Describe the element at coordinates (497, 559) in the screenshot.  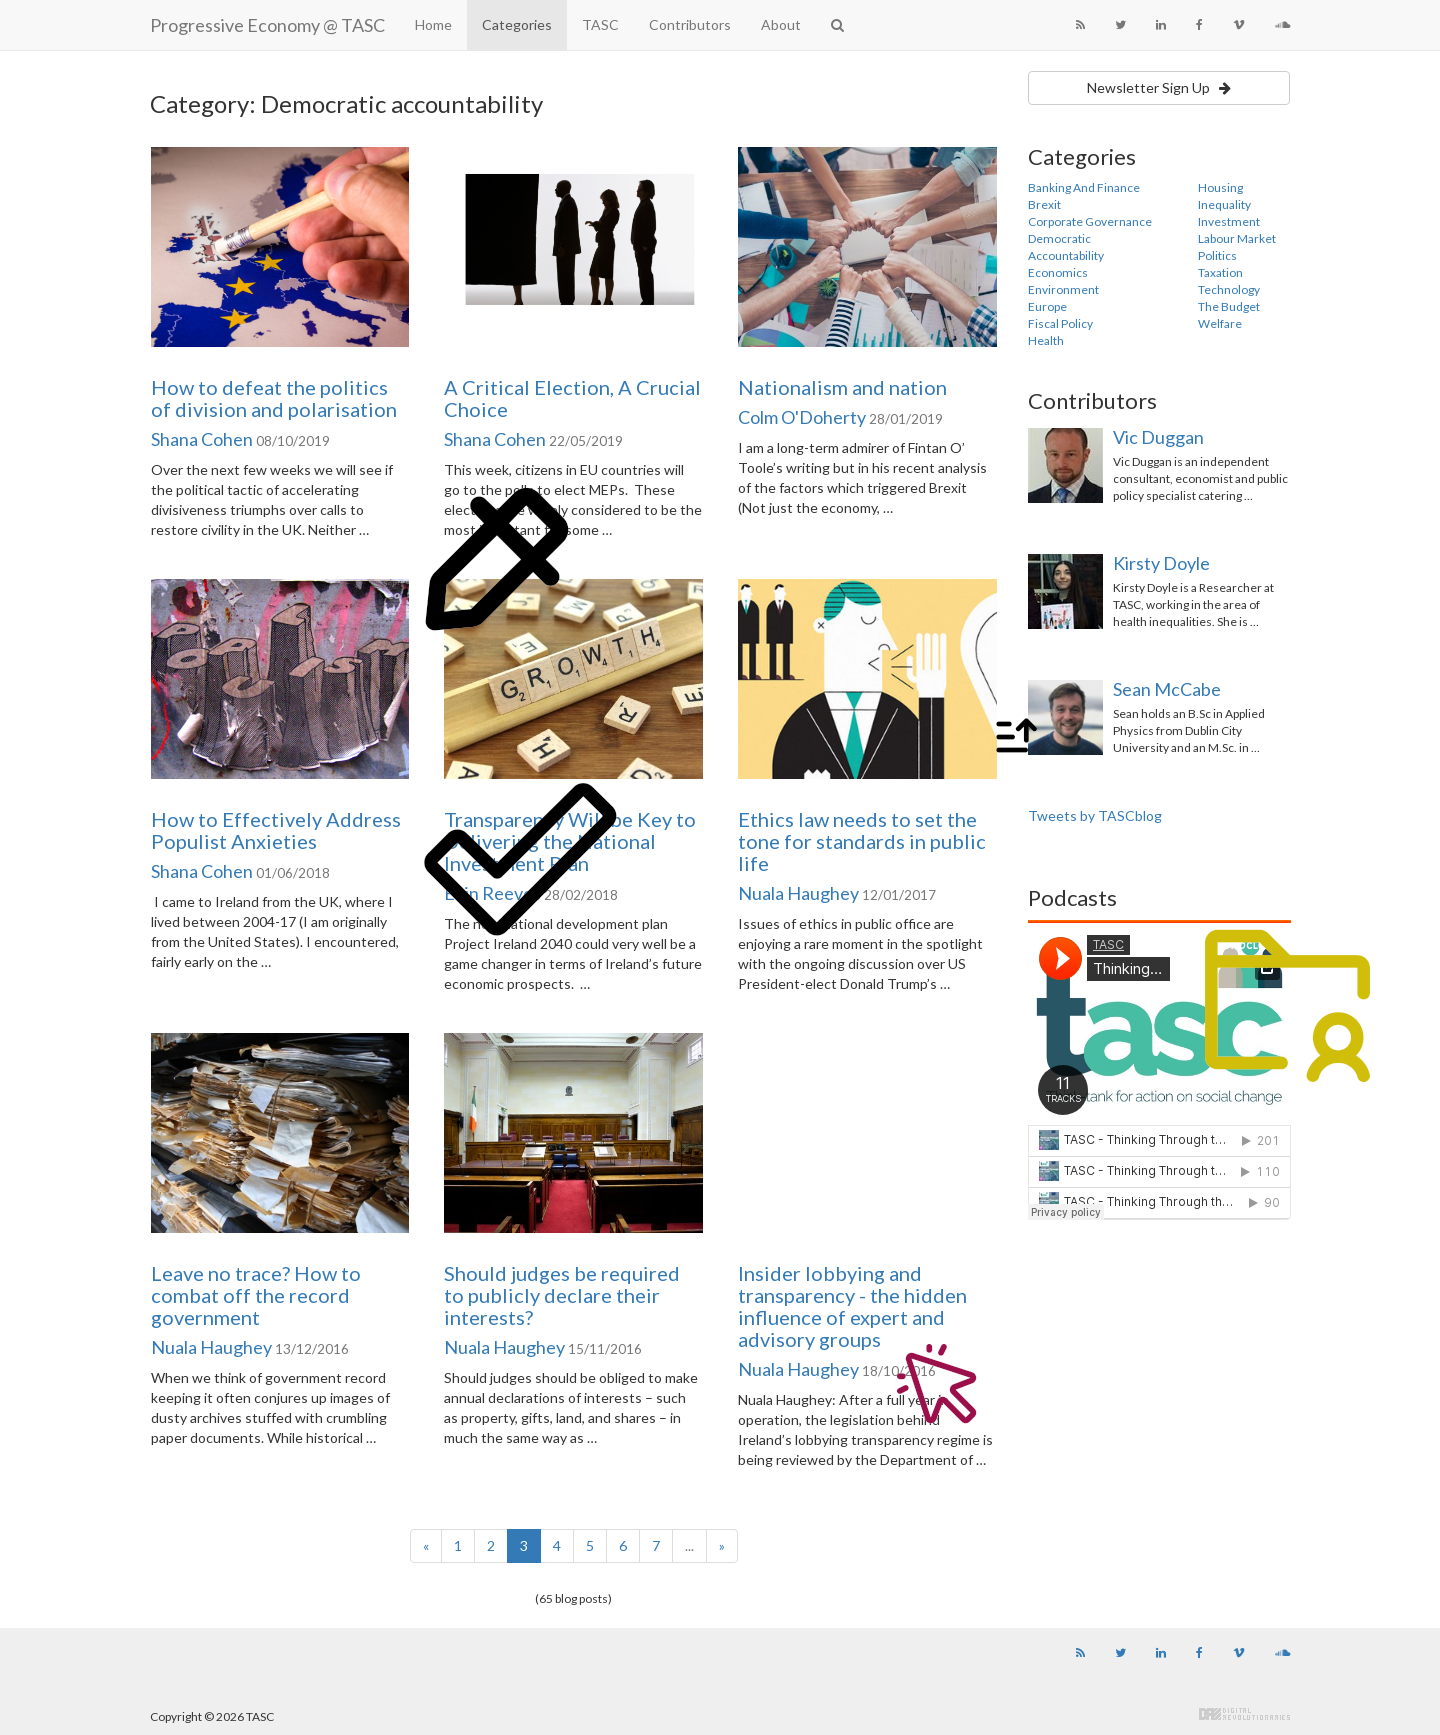
I see `select a color from the canvas` at that location.